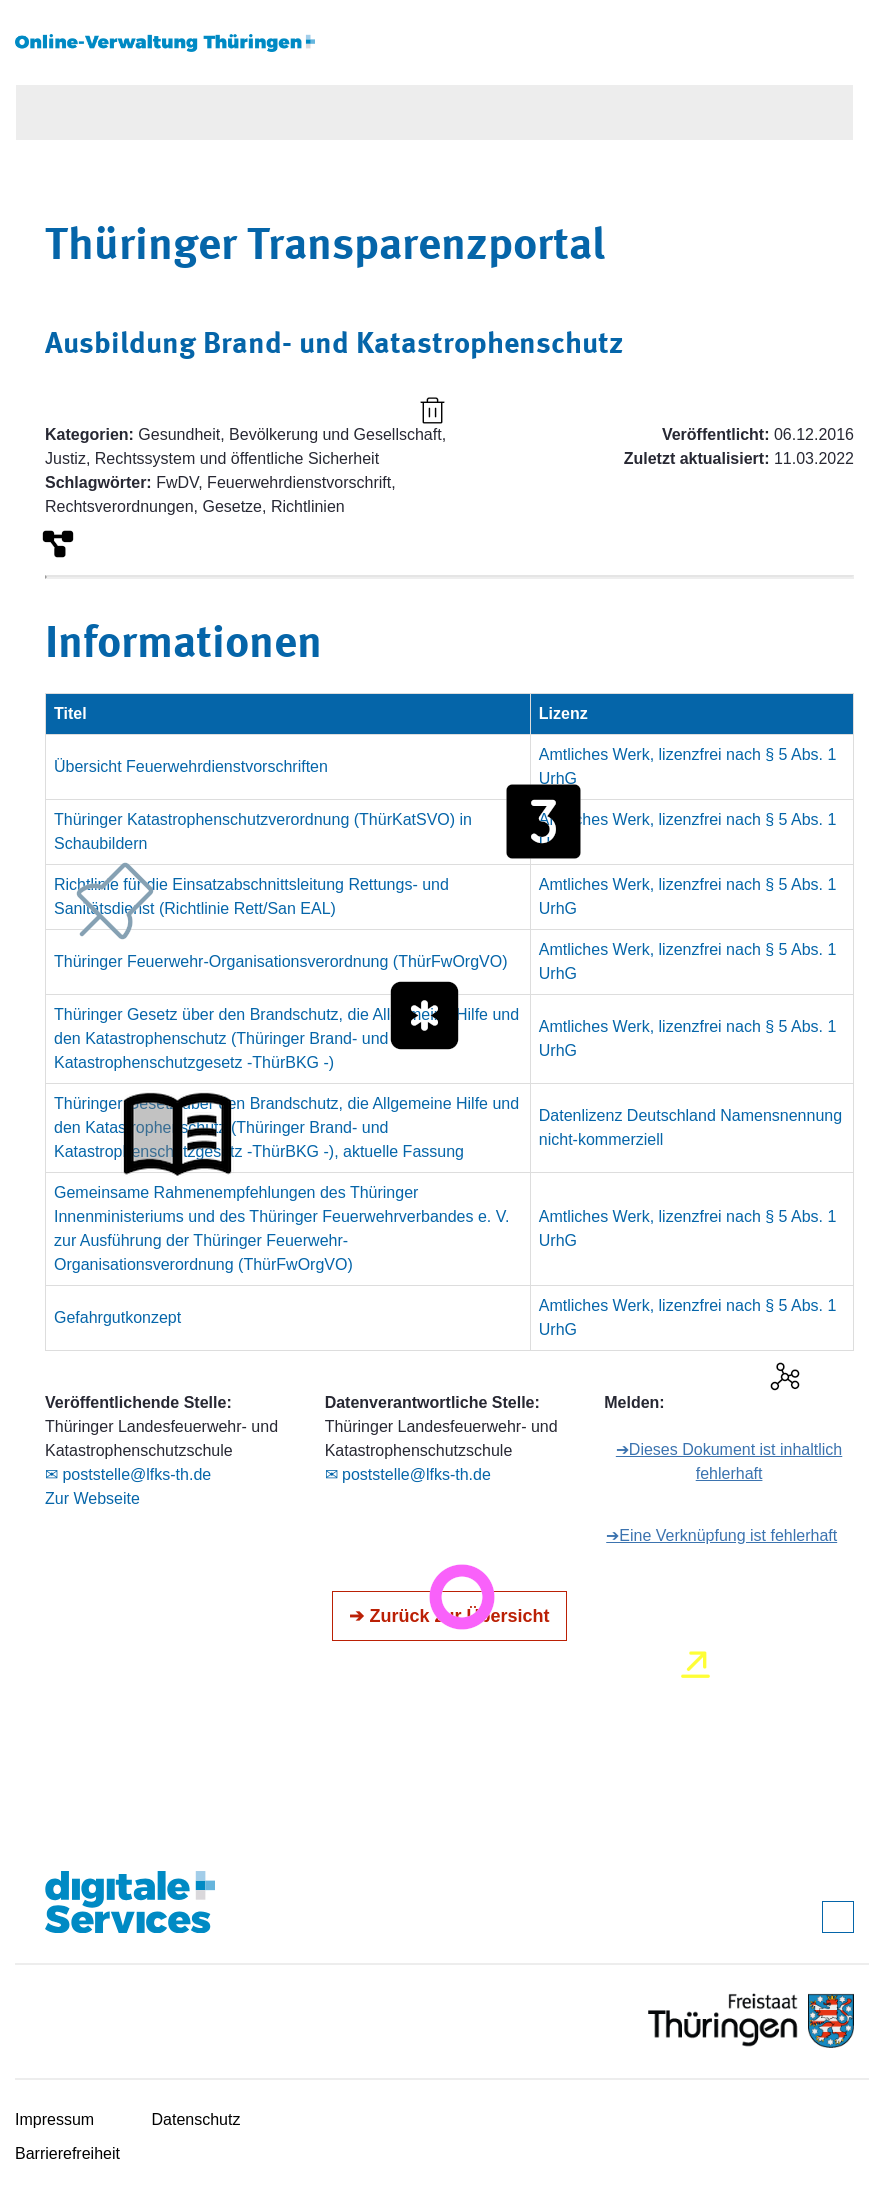 The height and width of the screenshot is (2206, 869). What do you see at coordinates (112, 904) in the screenshot?
I see `pin an item to keep it visible` at bounding box center [112, 904].